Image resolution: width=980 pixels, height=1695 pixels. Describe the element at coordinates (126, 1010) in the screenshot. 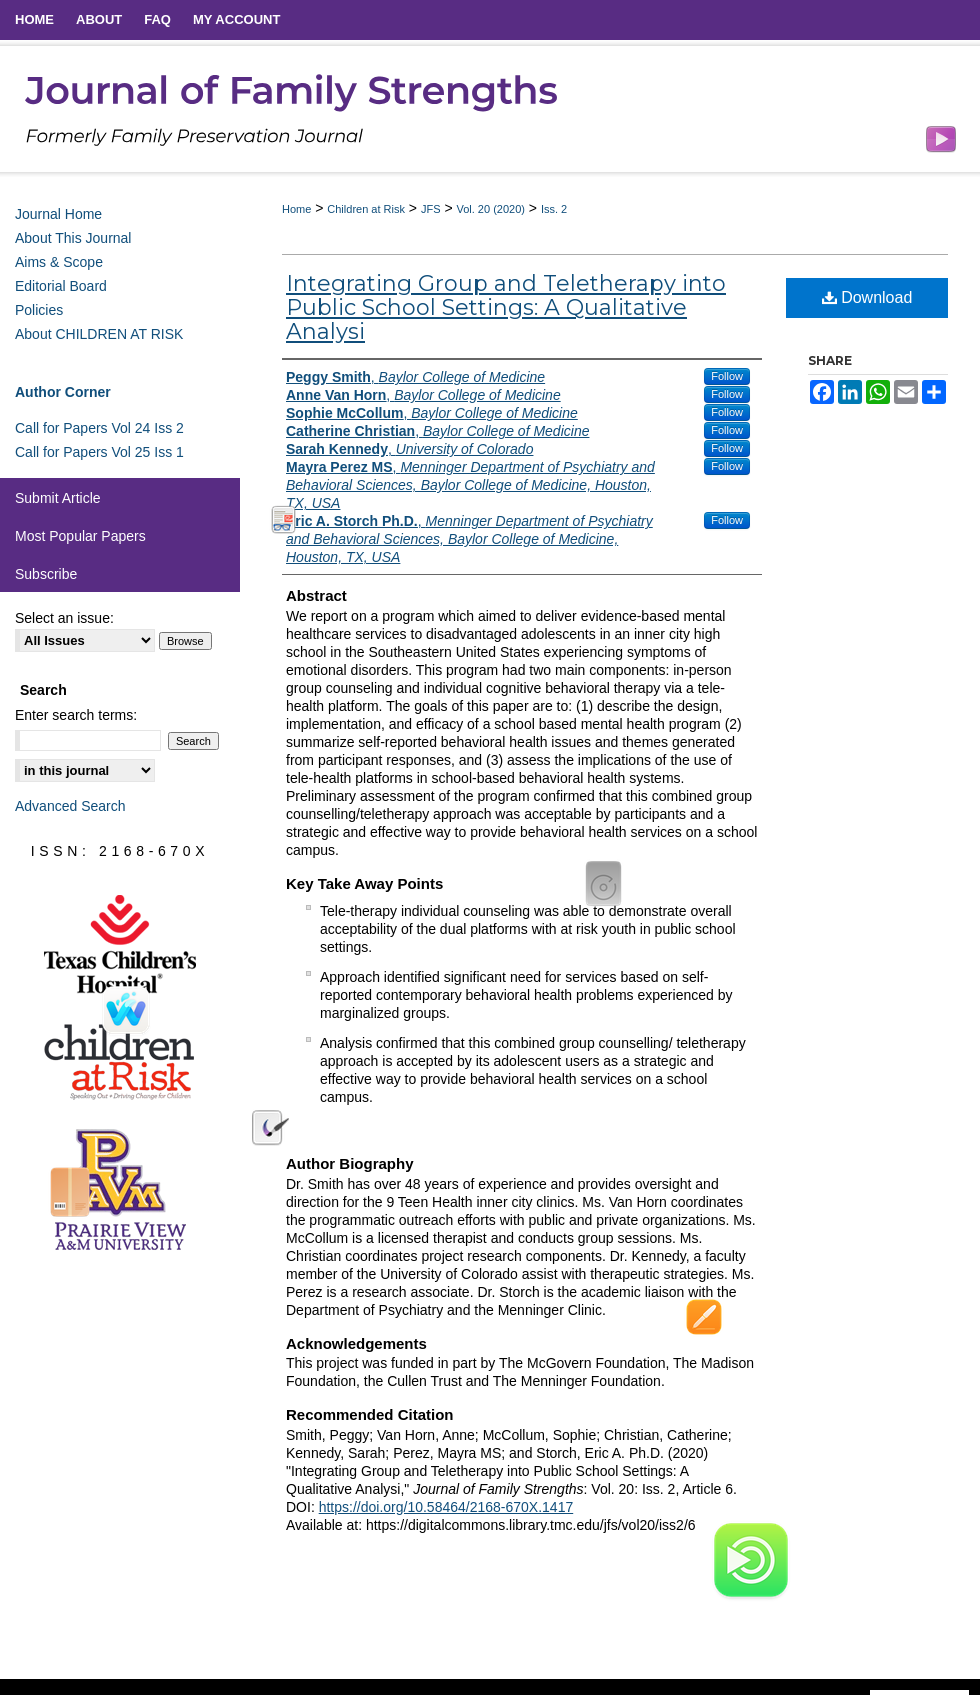

I see `open waterfox browser` at that location.